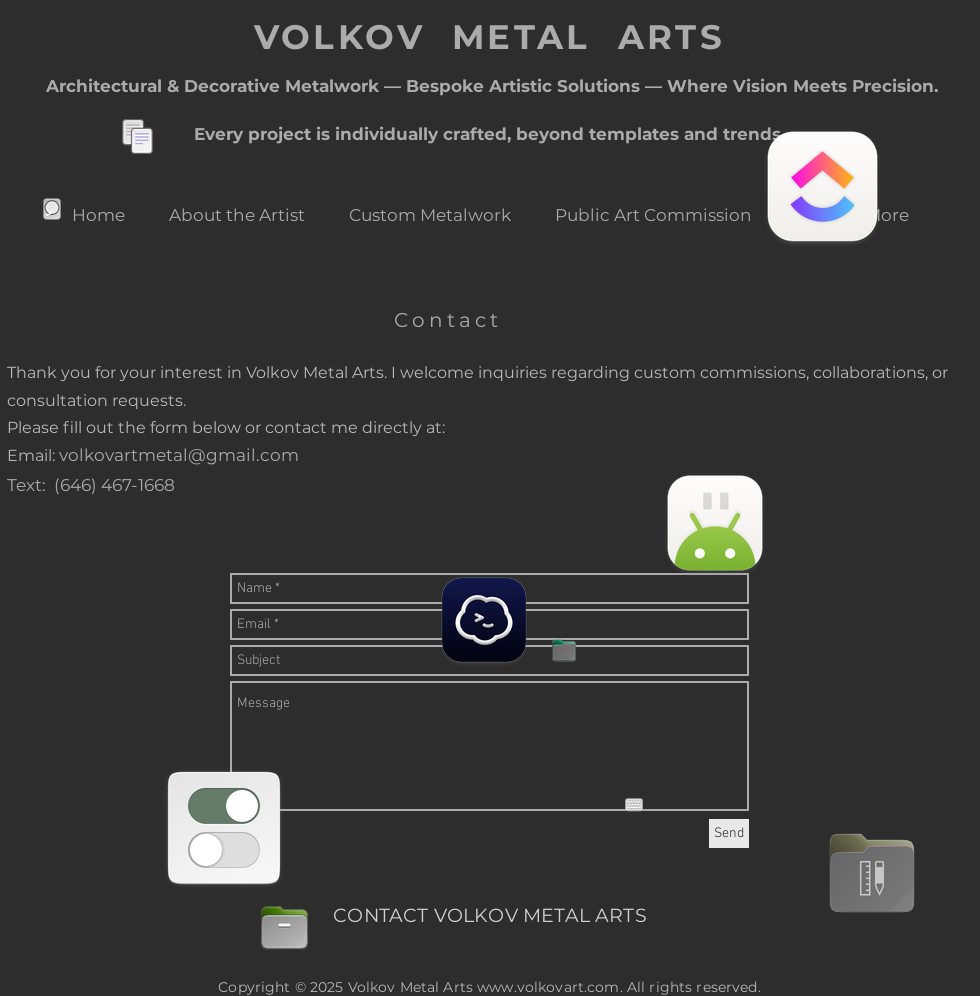 This screenshot has height=996, width=980. Describe the element at coordinates (284, 927) in the screenshot. I see `open the file manager application` at that location.